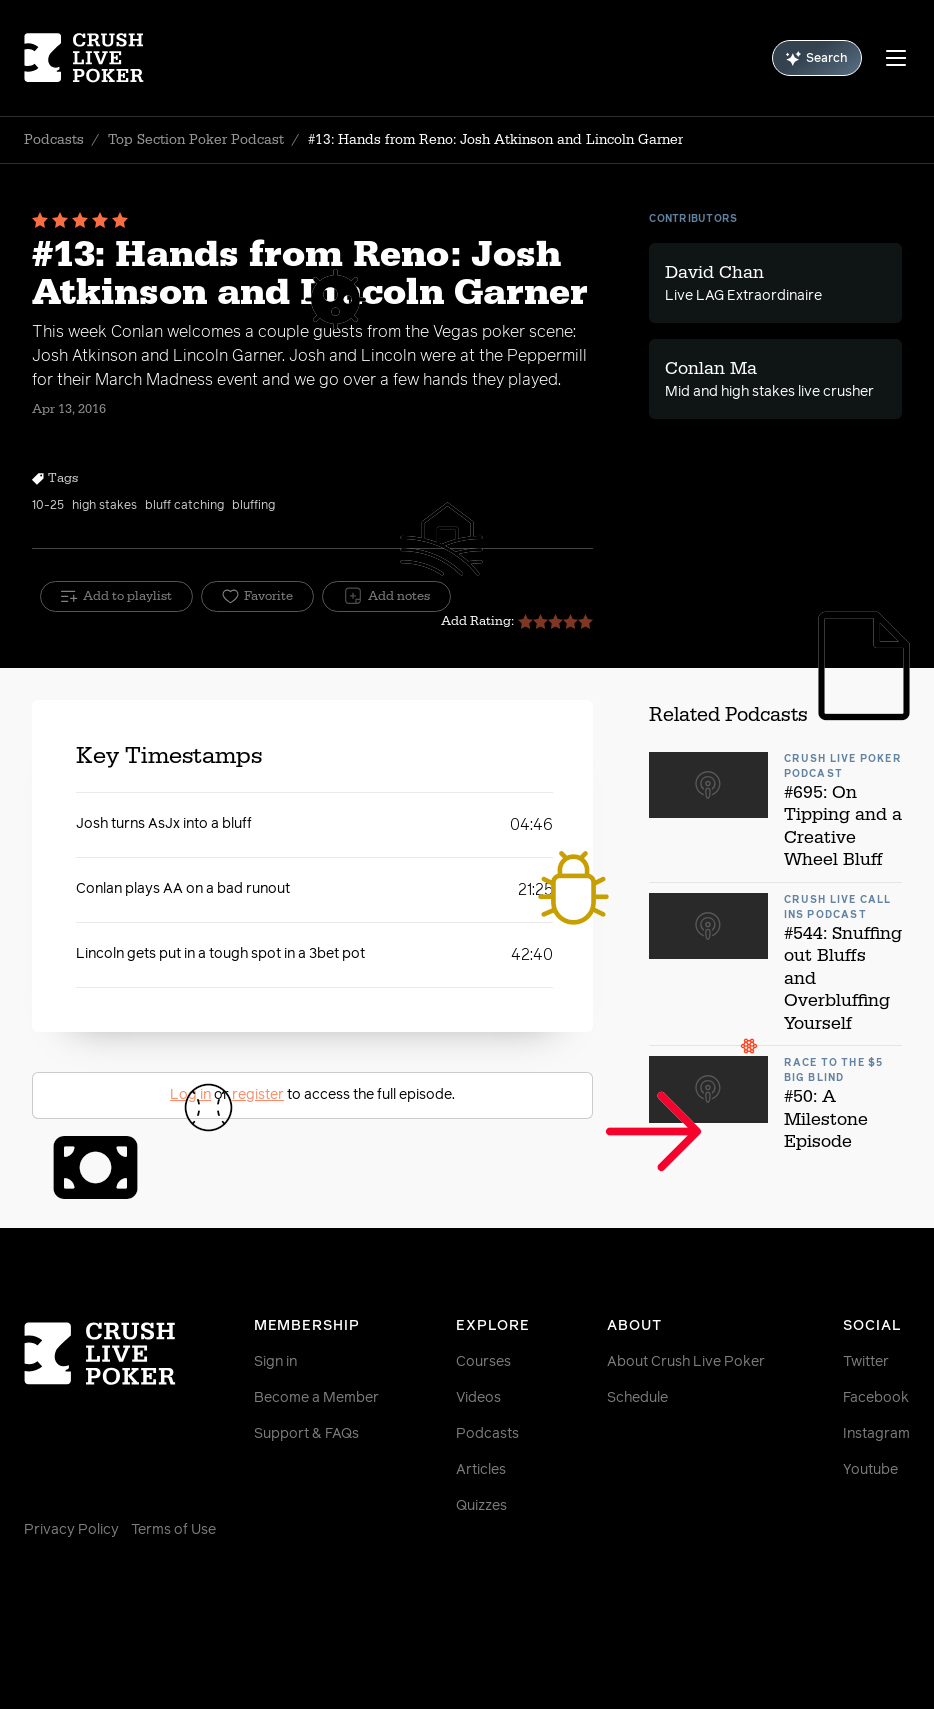 The height and width of the screenshot is (1709, 934). What do you see at coordinates (208, 1107) in the screenshot?
I see `view baseball scores or stats` at bounding box center [208, 1107].